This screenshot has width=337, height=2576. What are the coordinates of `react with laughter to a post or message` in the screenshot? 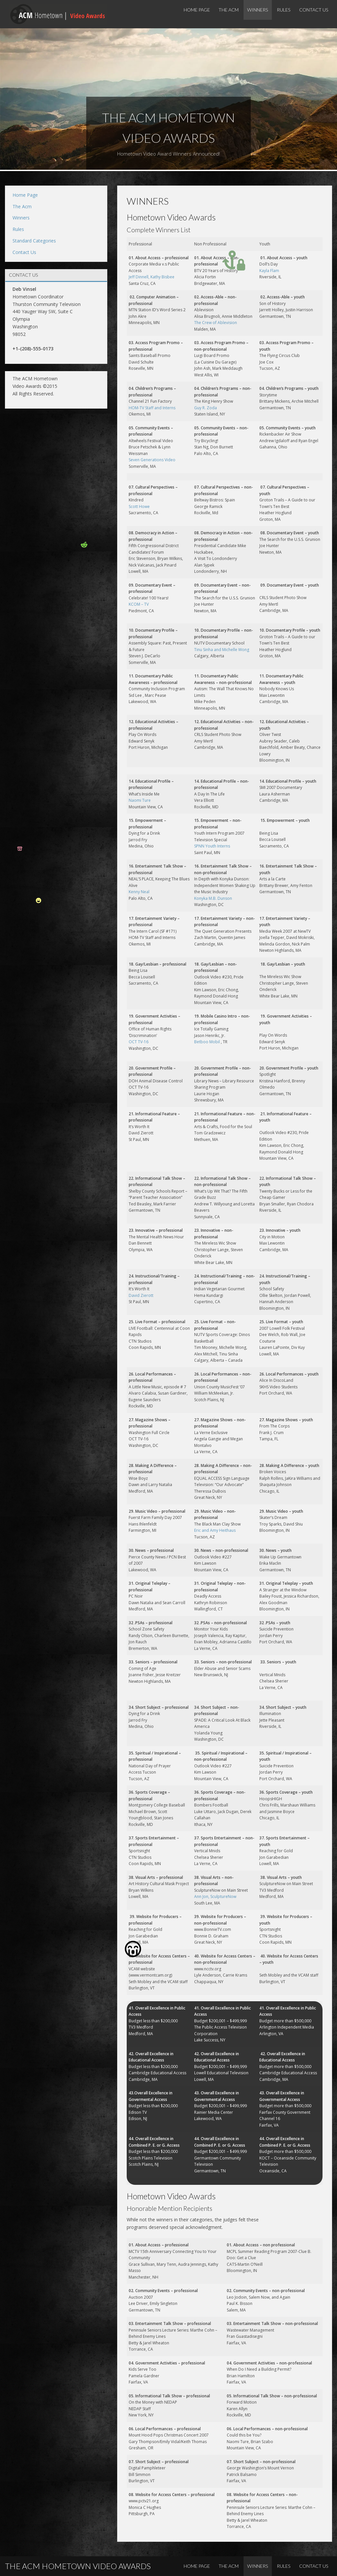 It's located at (39, 900).